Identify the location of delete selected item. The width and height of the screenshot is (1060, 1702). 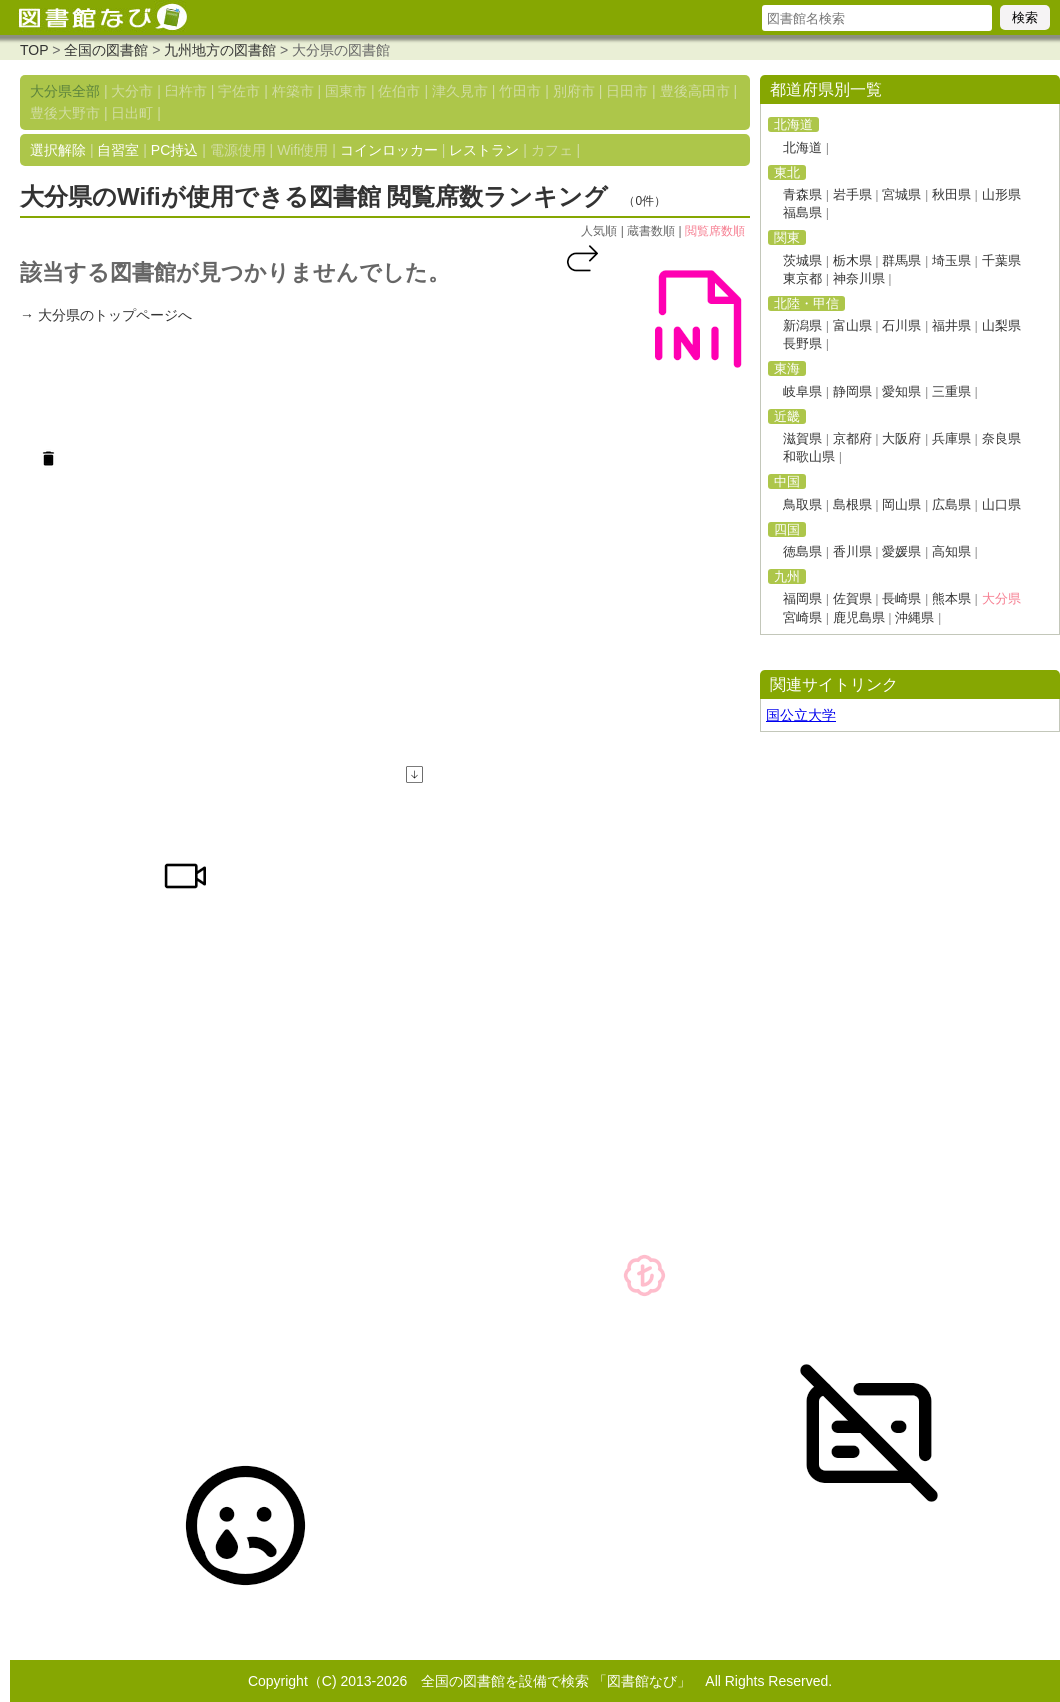
(48, 458).